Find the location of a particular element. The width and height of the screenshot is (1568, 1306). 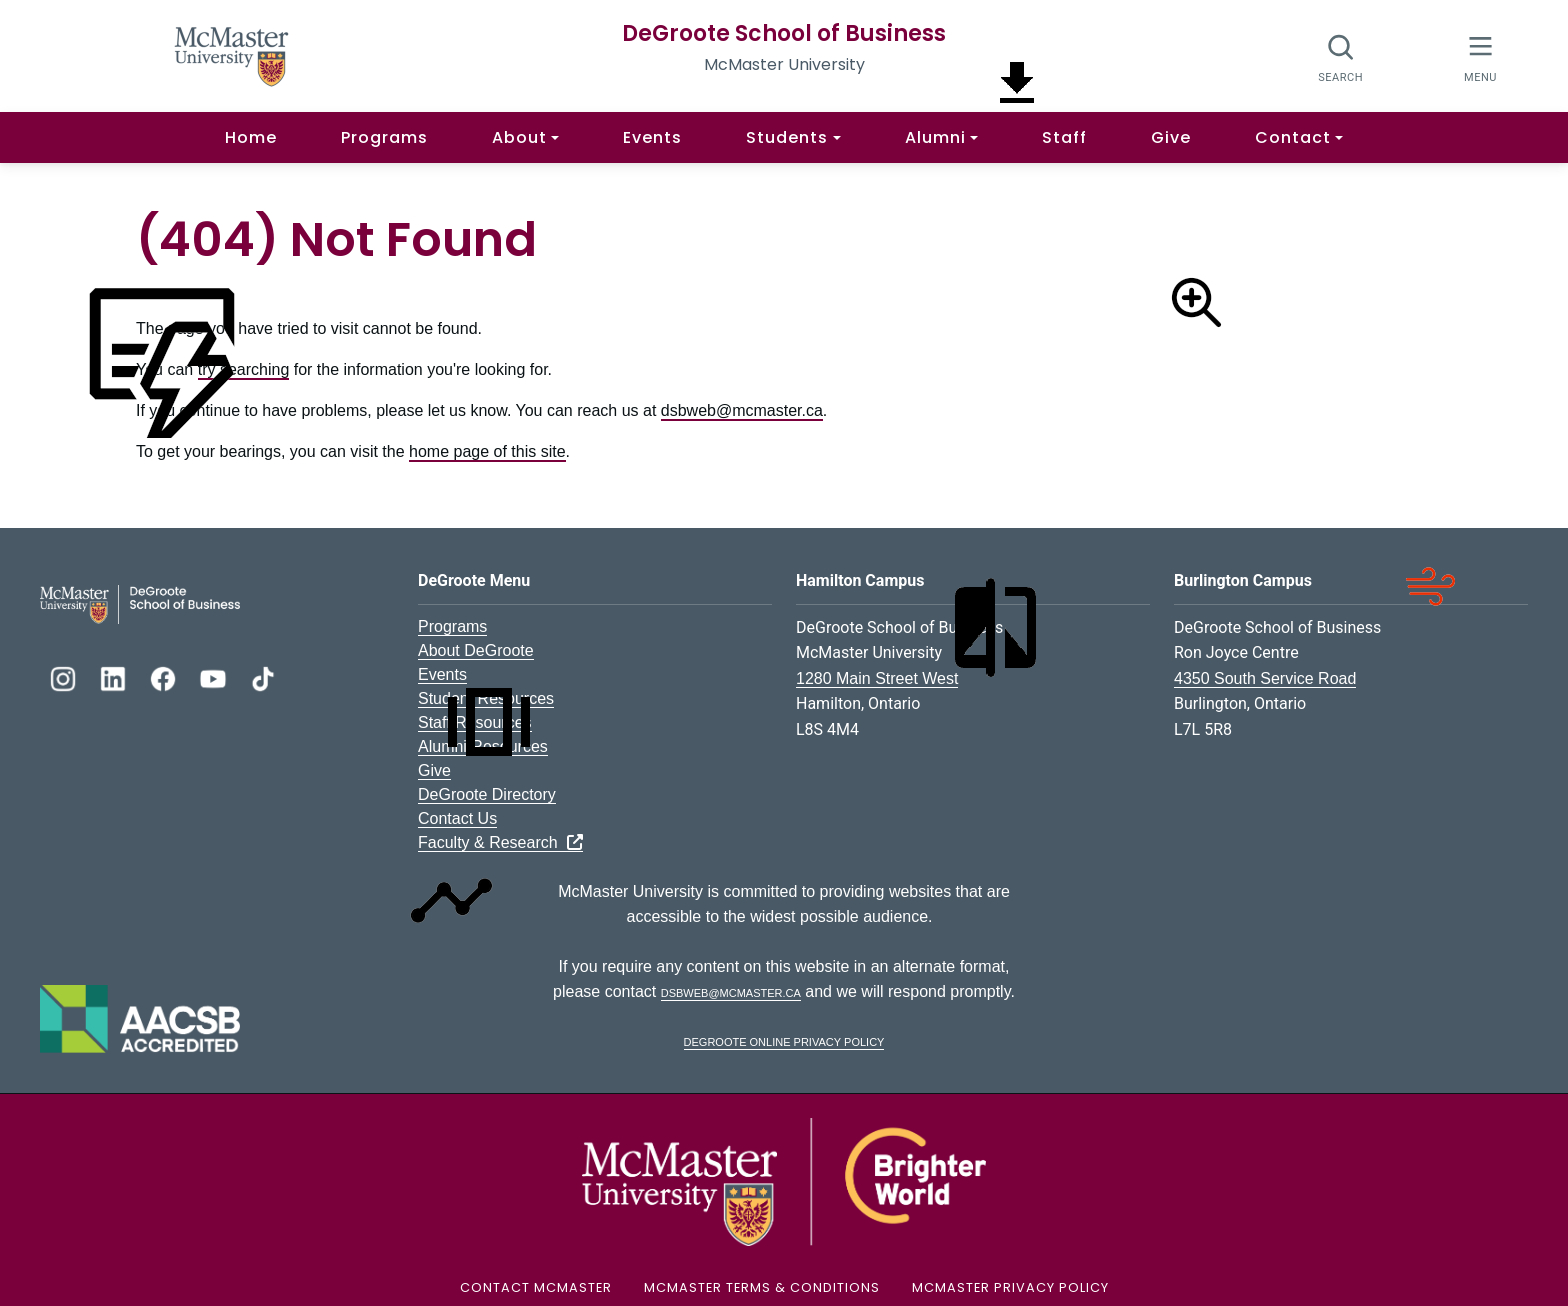

download a file or document is located at coordinates (1017, 84).